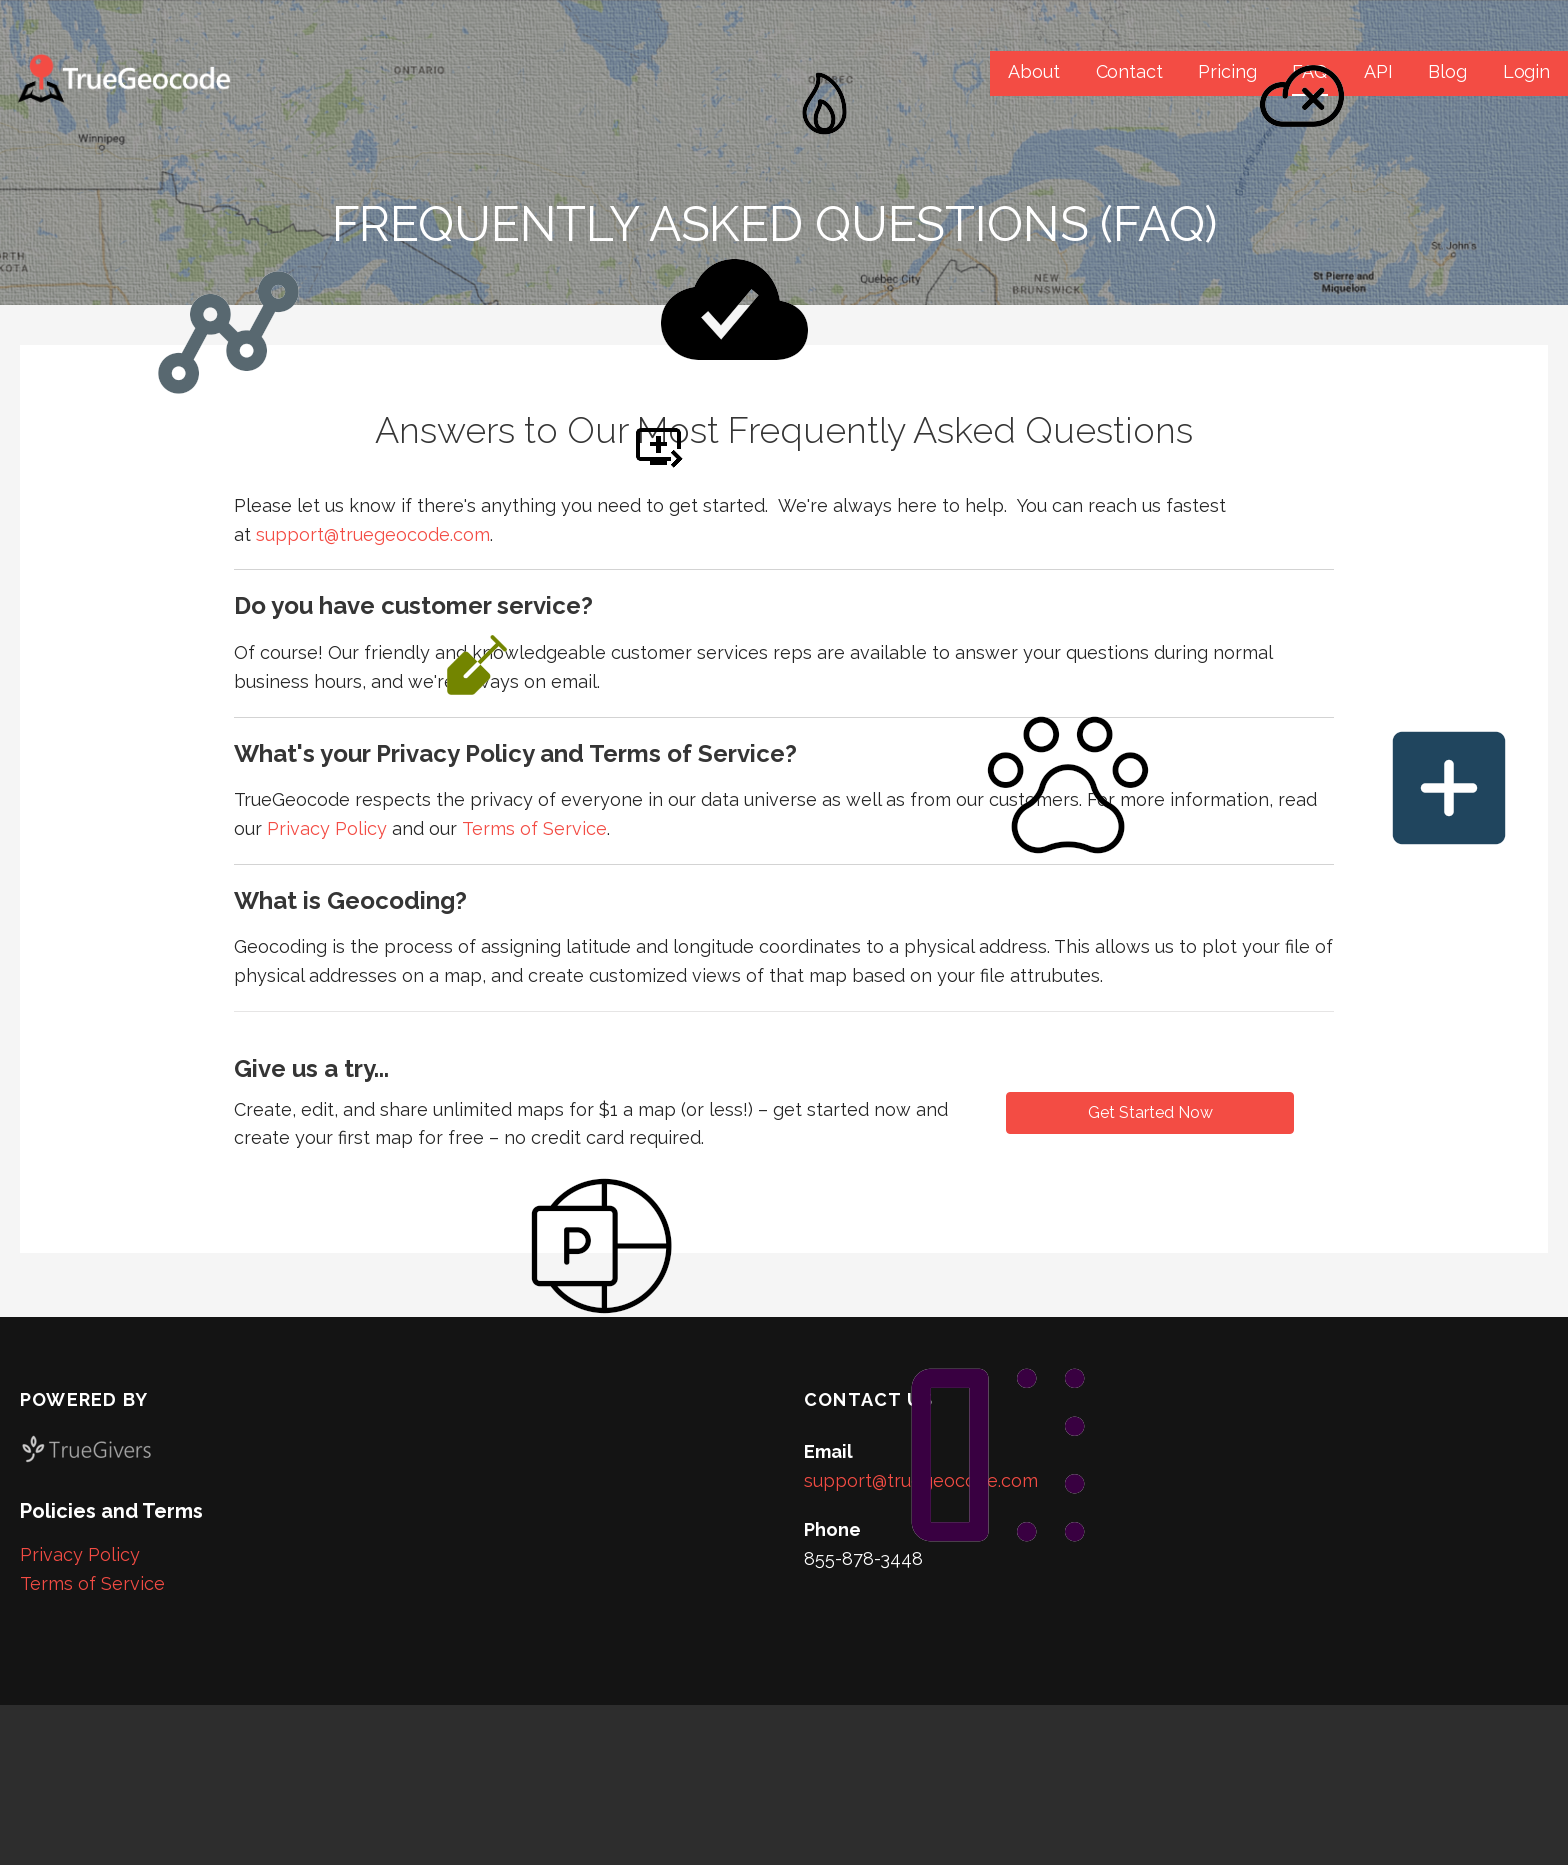 The width and height of the screenshot is (1568, 1865). Describe the element at coordinates (476, 666) in the screenshot. I see `gardening or landscaping tools` at that location.